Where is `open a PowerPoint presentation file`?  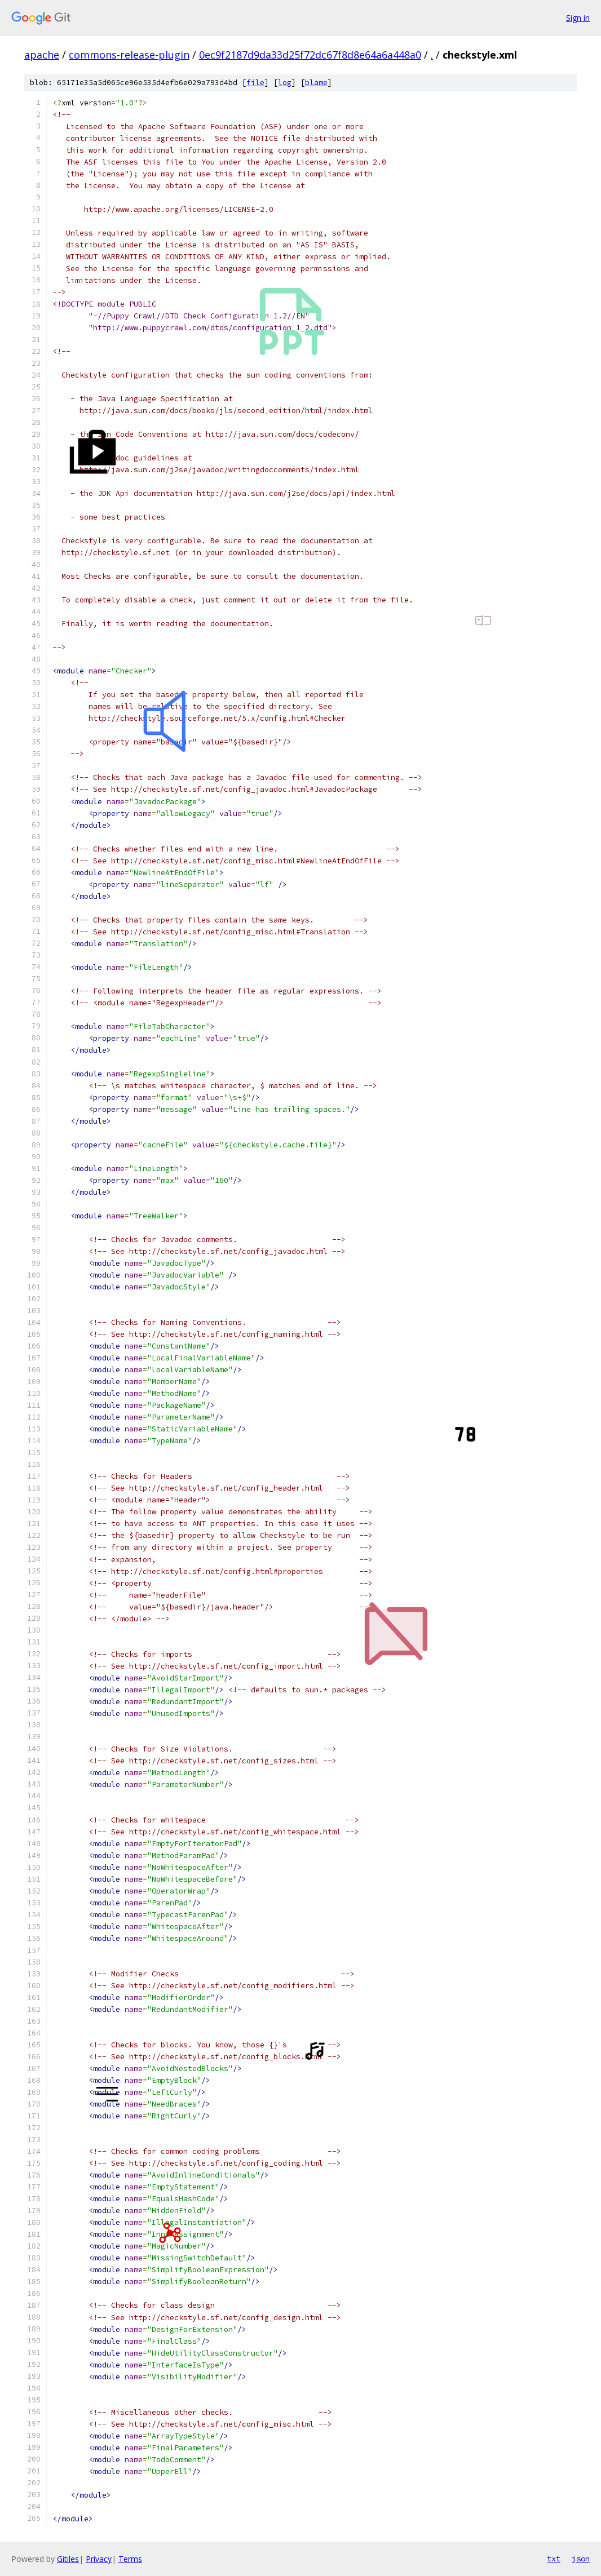
open a PowerPoint presentation file is located at coordinates (290, 324).